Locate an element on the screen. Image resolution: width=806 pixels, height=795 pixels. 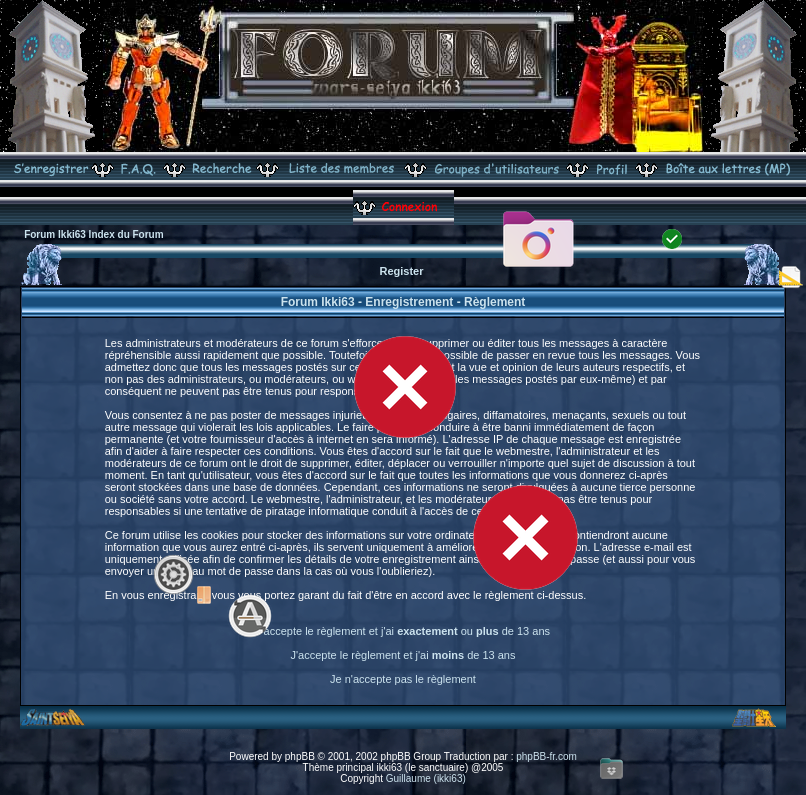
configure page layout and formatting options is located at coordinates (791, 277).